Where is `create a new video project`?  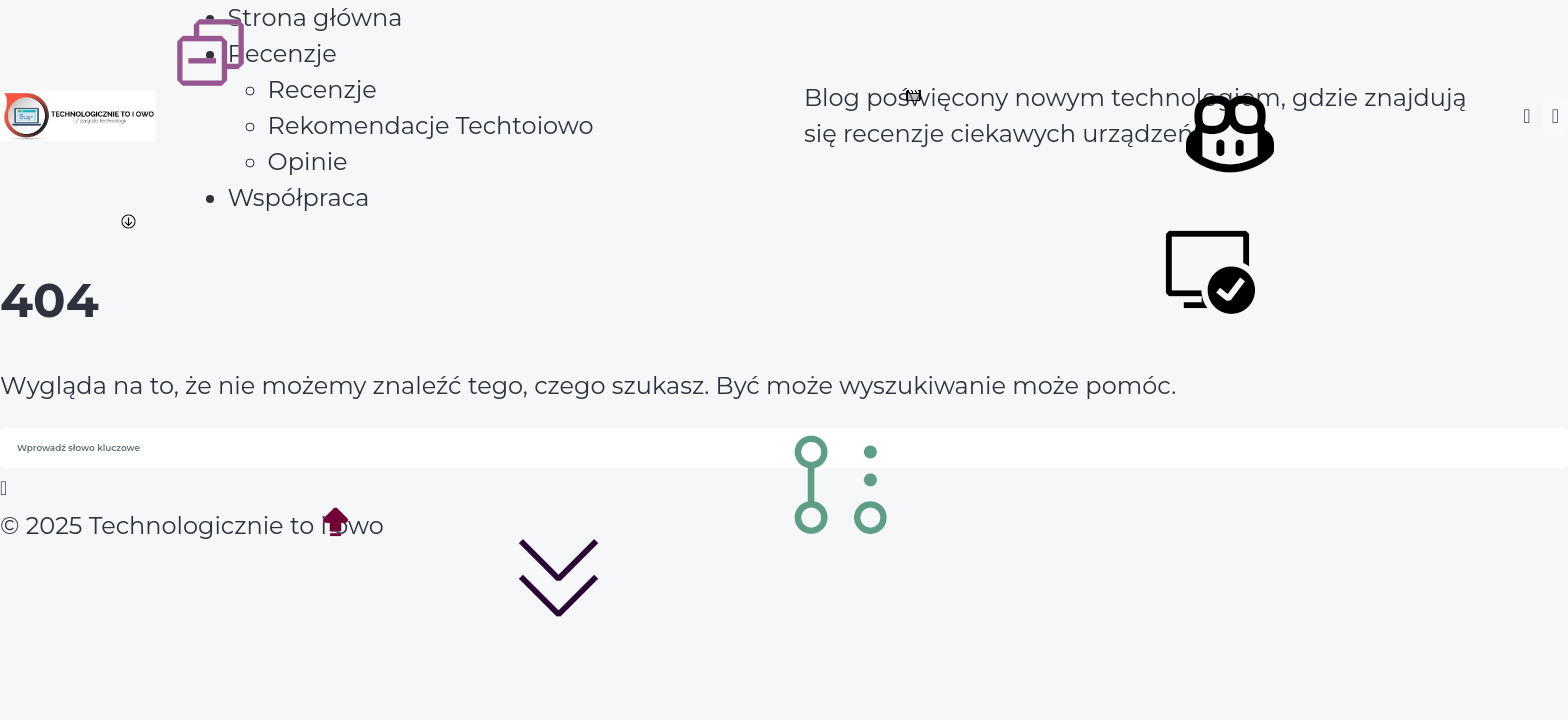 create a new video project is located at coordinates (913, 95).